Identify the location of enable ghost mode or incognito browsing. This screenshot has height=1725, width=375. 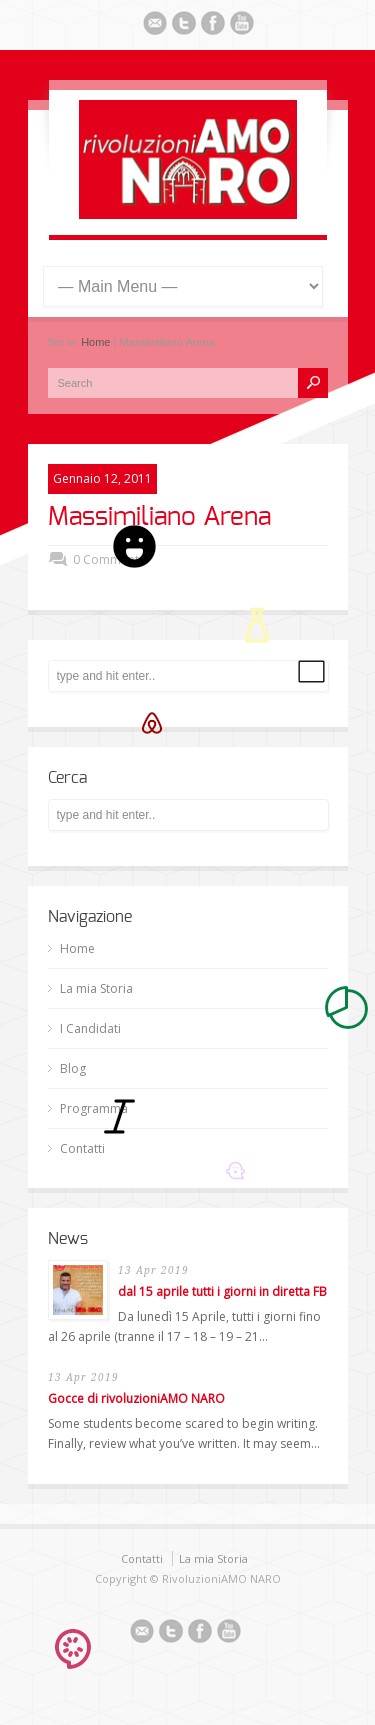
(235, 1170).